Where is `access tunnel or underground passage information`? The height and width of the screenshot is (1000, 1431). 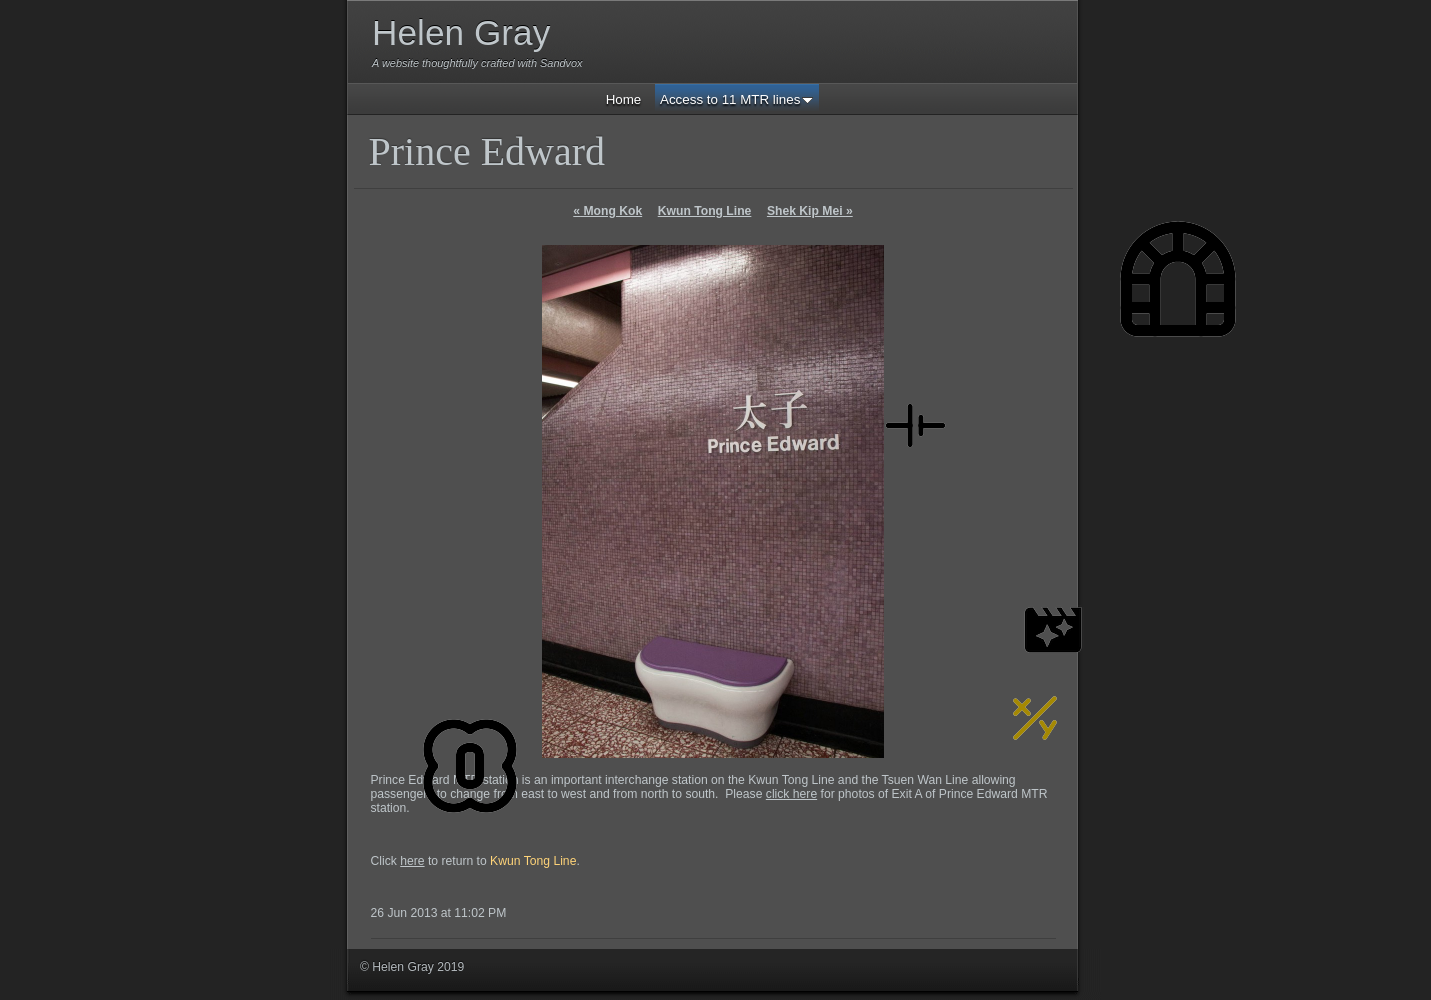
access tunnel or underground passage information is located at coordinates (1178, 279).